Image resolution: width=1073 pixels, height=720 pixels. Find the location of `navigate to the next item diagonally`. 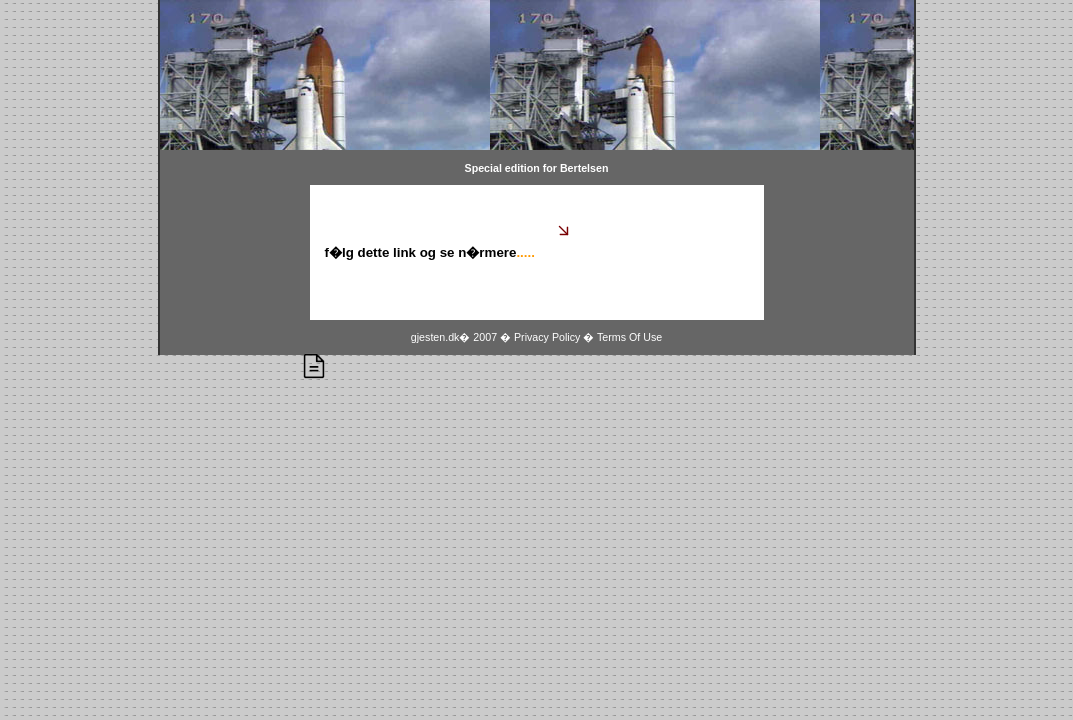

navigate to the next item diagonally is located at coordinates (563, 230).